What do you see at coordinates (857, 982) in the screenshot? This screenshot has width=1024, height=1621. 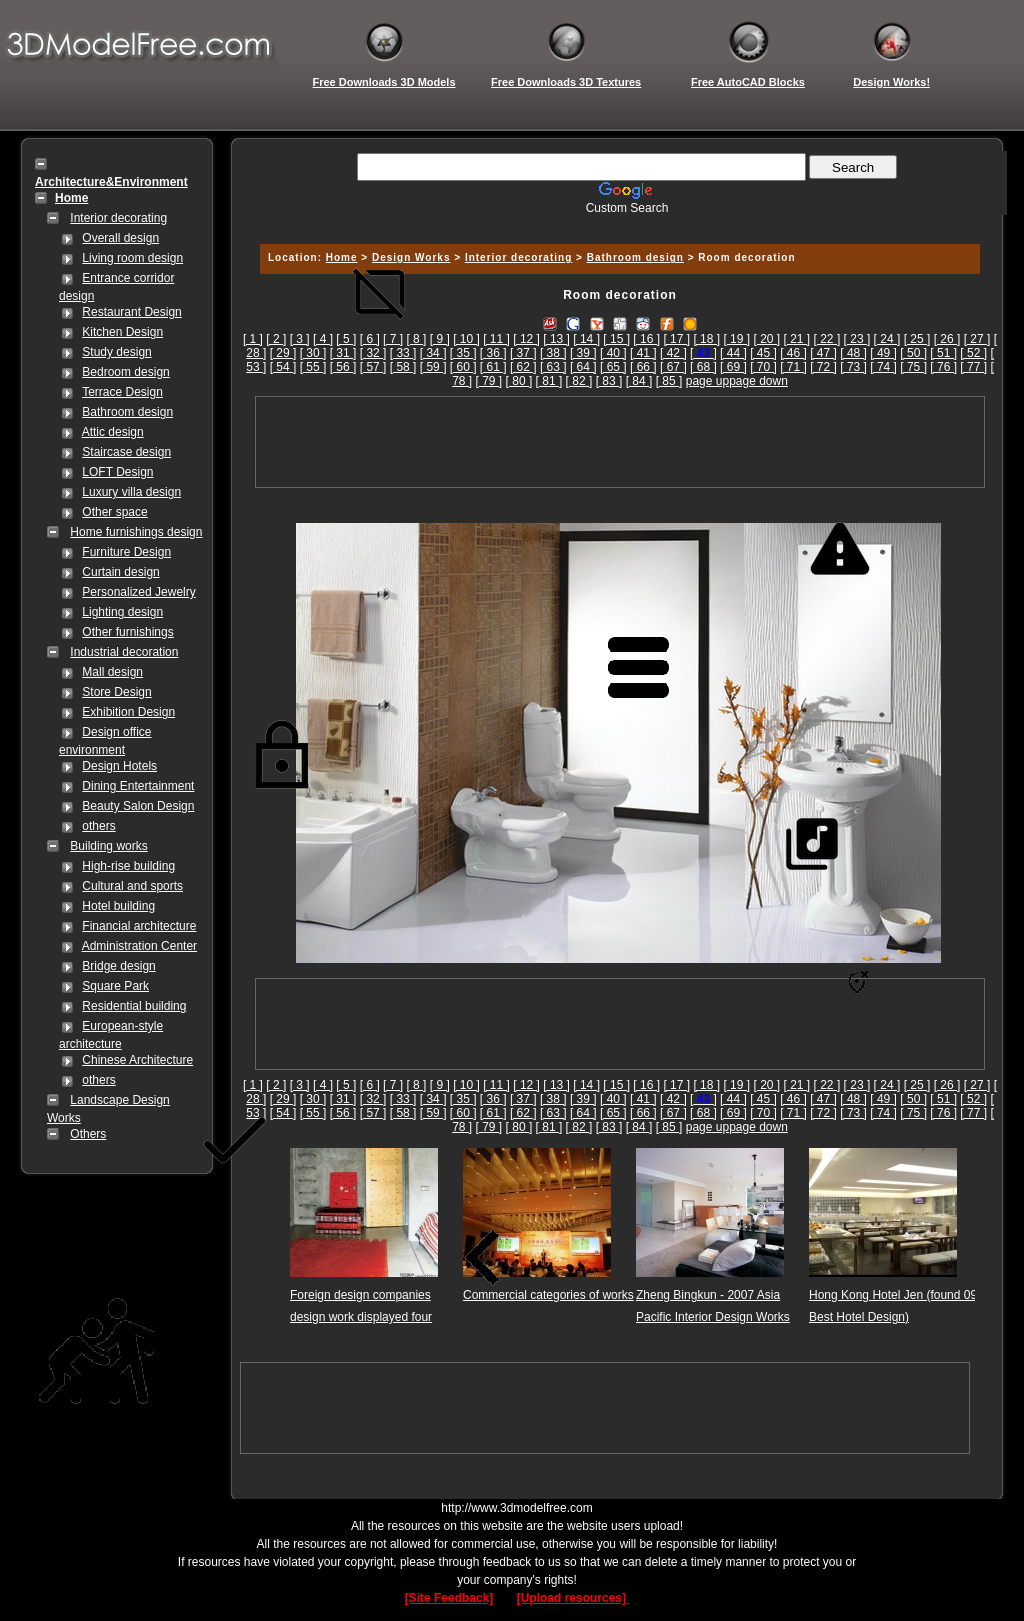 I see `remove a saved location` at bounding box center [857, 982].